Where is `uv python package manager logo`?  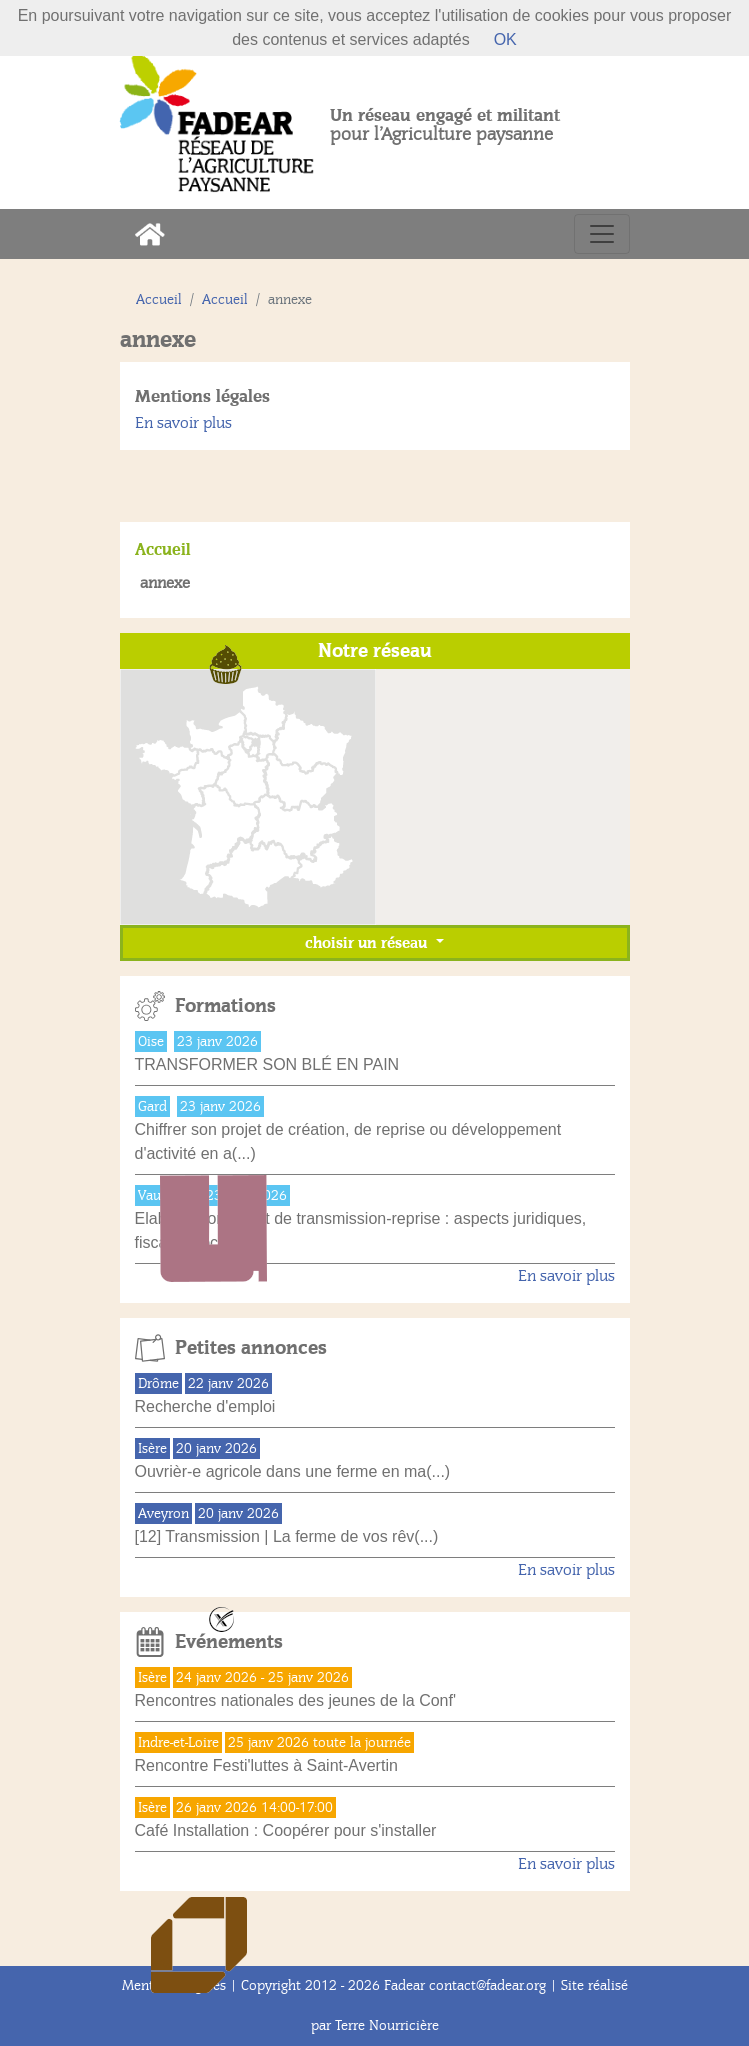
uv python package manager logo is located at coordinates (213, 1228).